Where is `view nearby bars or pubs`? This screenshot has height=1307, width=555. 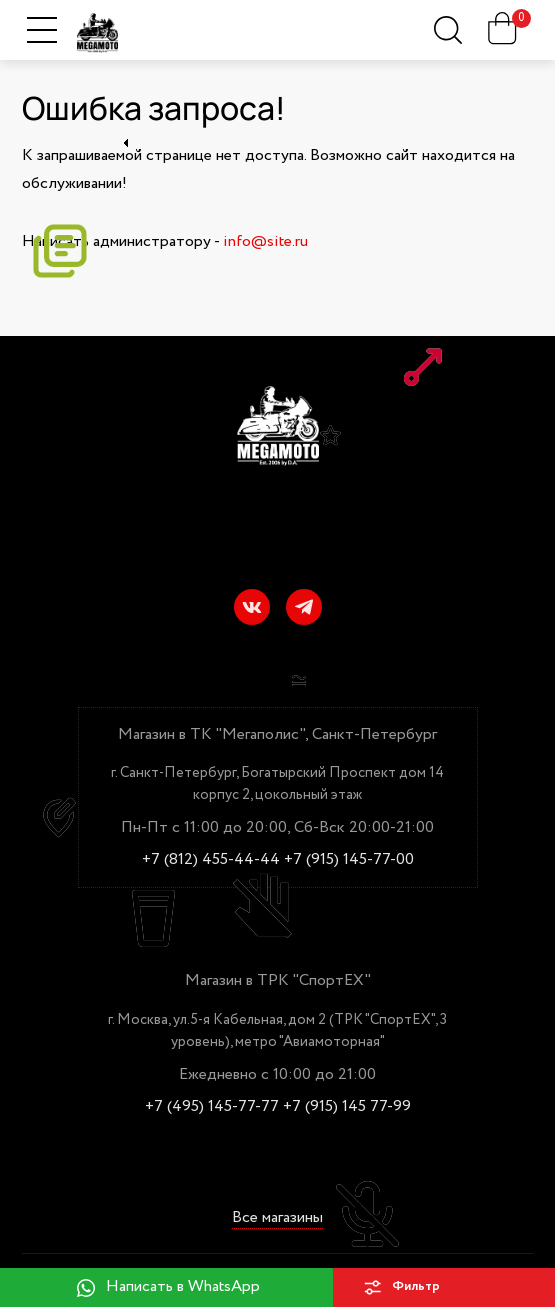
view nearby bars or pubs is located at coordinates (153, 917).